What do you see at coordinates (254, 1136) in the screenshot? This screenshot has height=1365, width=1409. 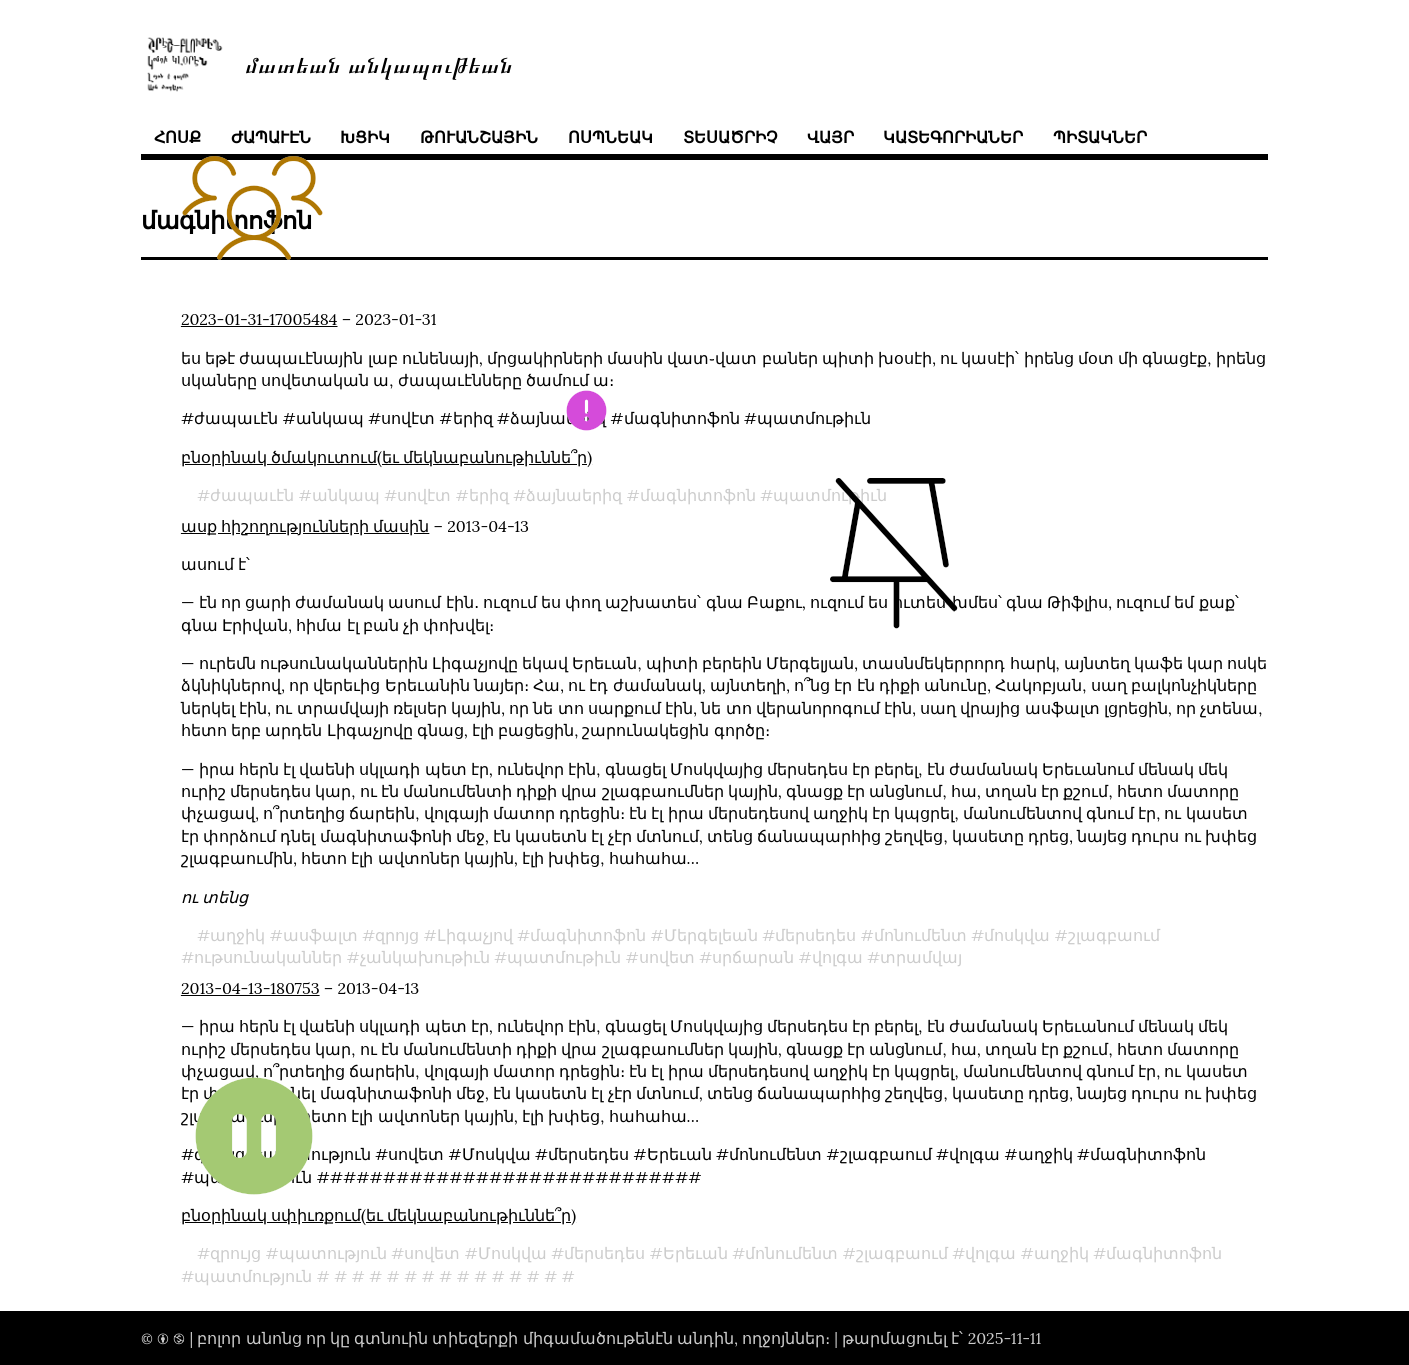 I see `pause media playback` at bounding box center [254, 1136].